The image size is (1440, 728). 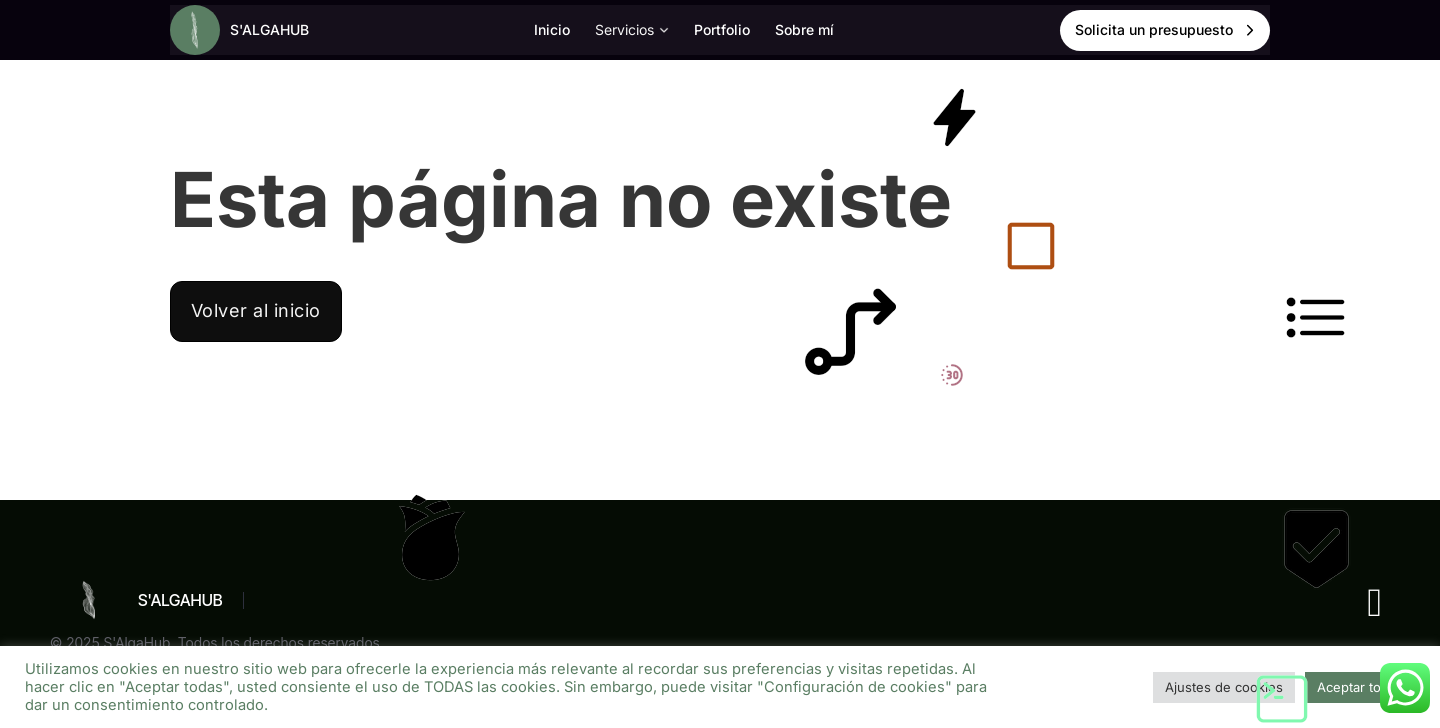 What do you see at coordinates (1316, 549) in the screenshot?
I see `indicates a verified or confirmed location` at bounding box center [1316, 549].